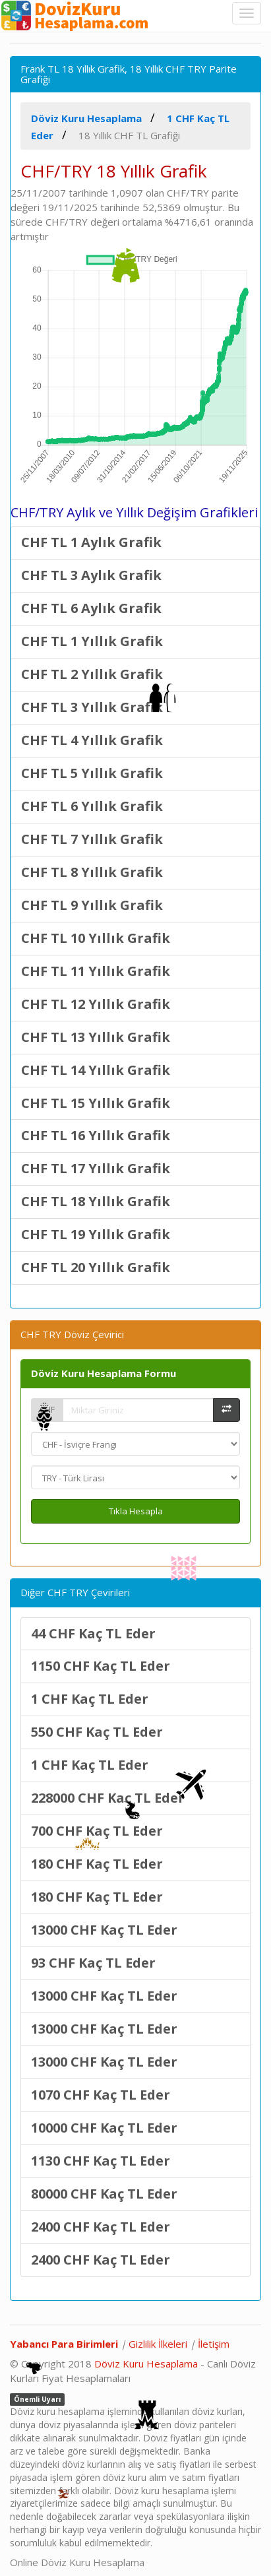 This screenshot has width=271, height=2576. Describe the element at coordinates (125, 265) in the screenshot. I see `access beach or sandbox game mode` at that location.